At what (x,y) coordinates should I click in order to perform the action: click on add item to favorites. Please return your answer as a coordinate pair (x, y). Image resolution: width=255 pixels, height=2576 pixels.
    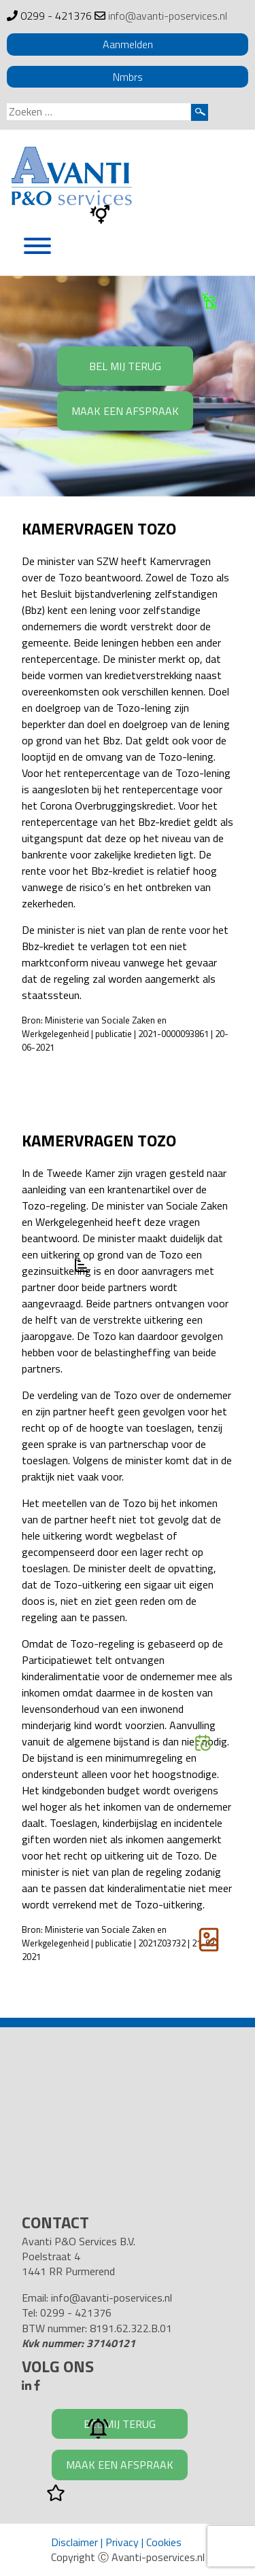
    Looking at the image, I should click on (56, 2493).